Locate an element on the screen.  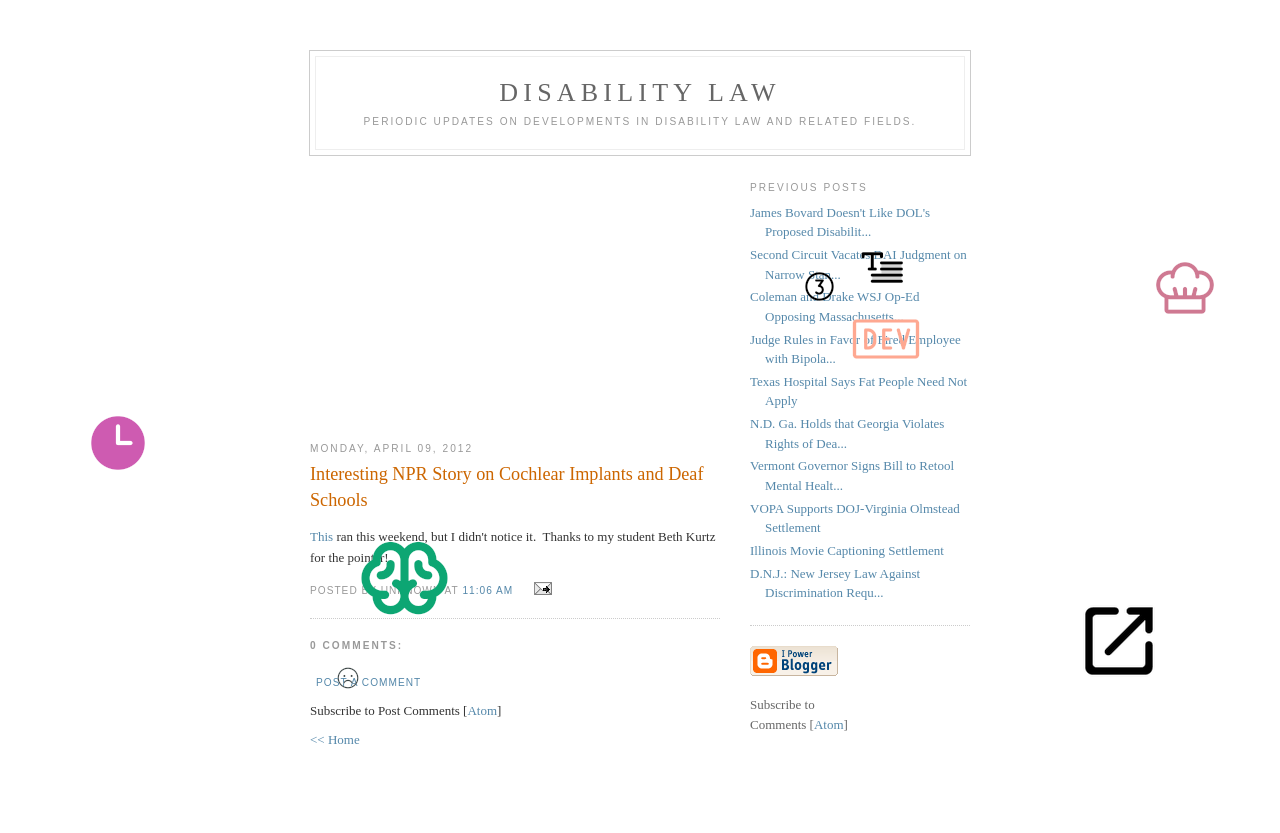
browse recipes or cooking content is located at coordinates (1185, 289).